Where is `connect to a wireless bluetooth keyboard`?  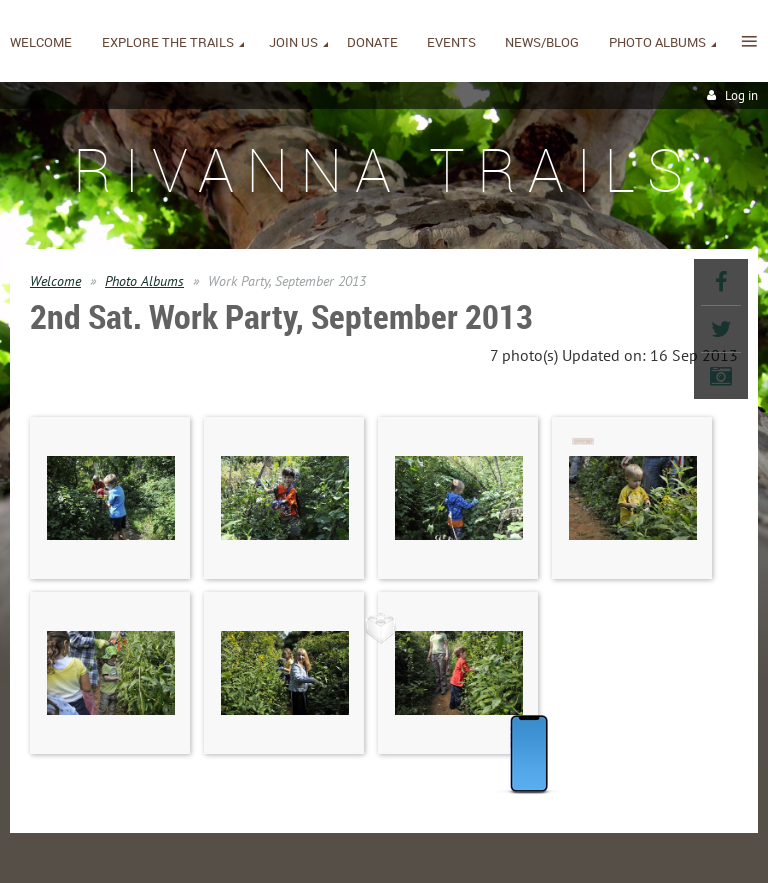 connect to a wireless bluetooth keyboard is located at coordinates (583, 441).